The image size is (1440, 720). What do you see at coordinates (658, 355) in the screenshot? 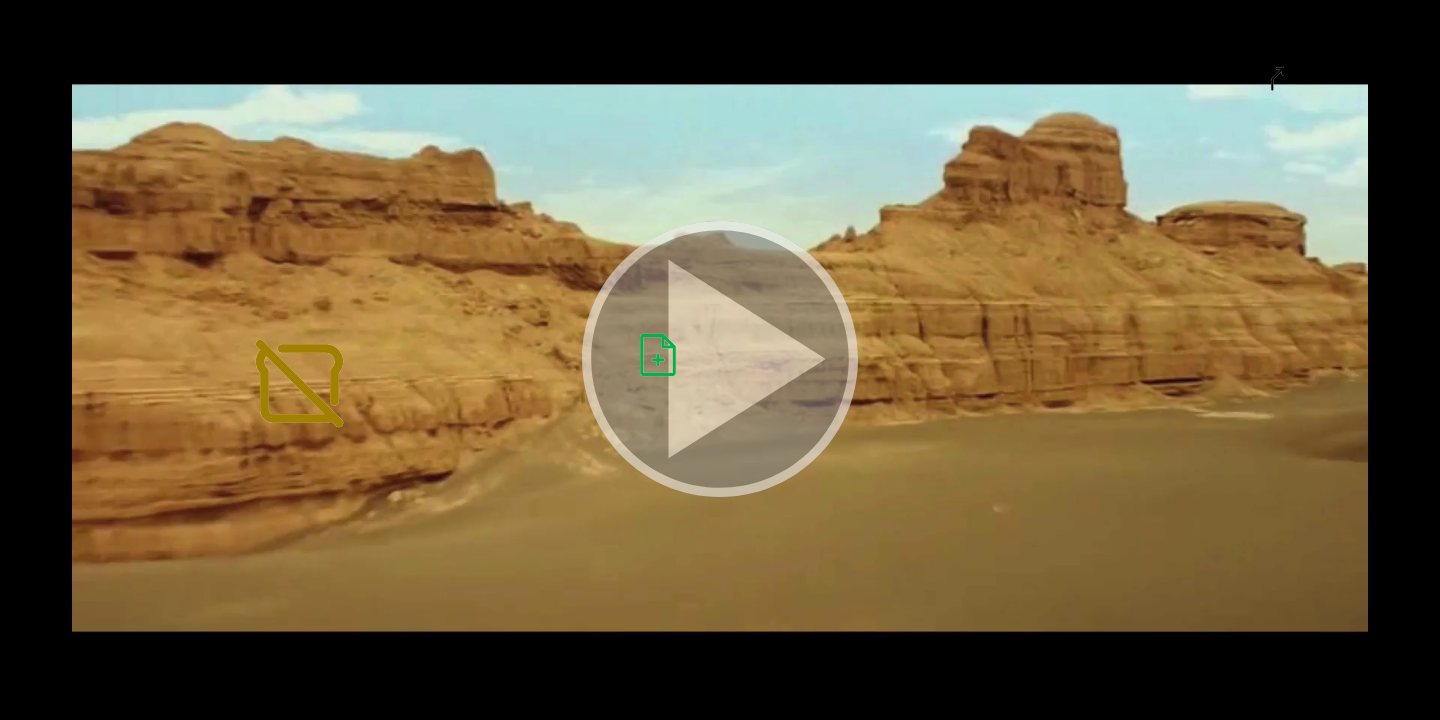
I see `create a new file` at bounding box center [658, 355].